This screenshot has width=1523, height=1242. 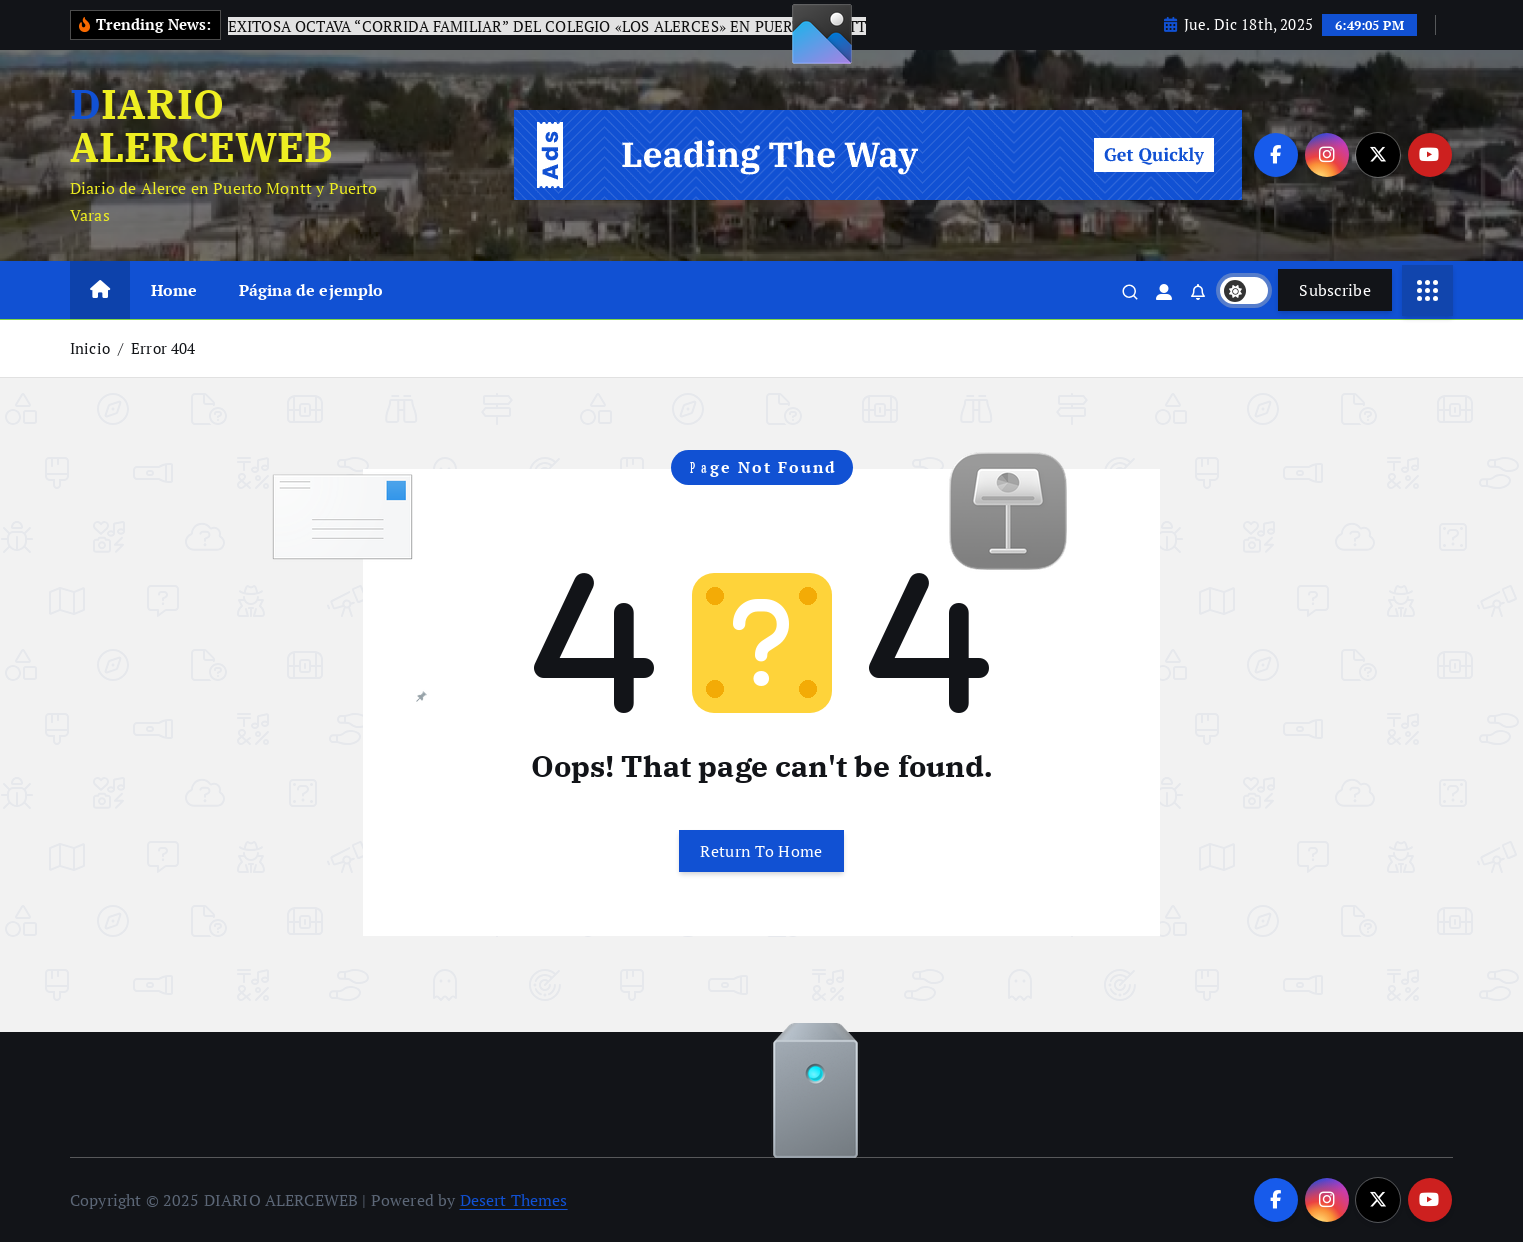 I want to click on open the photos app, so click(x=822, y=34).